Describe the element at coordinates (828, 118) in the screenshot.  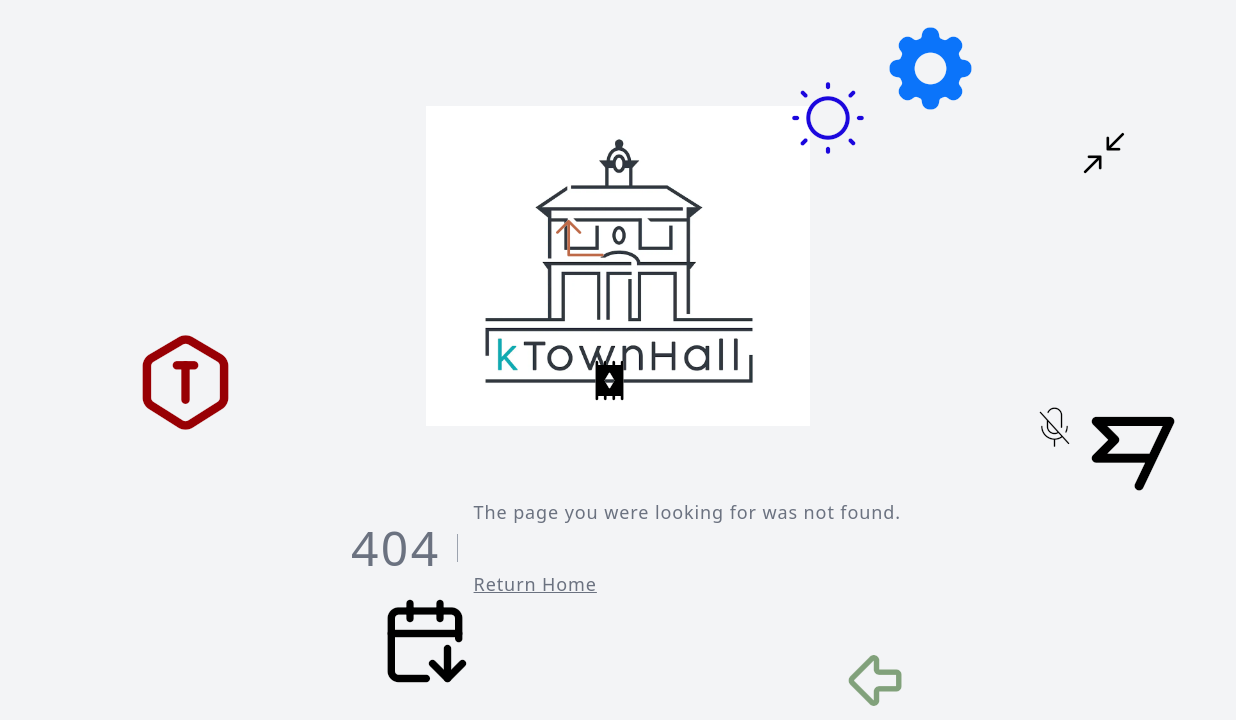
I see `reduce screen brightness` at that location.